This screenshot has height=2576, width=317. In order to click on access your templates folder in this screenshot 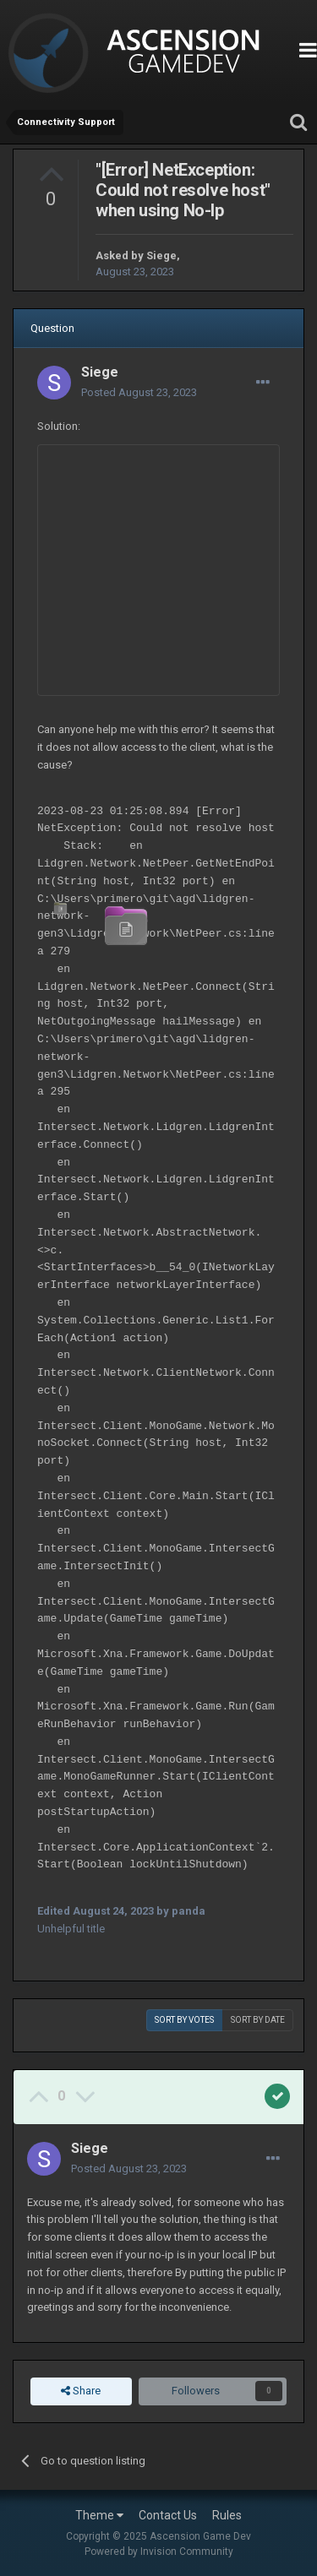, I will do `click(60, 908)`.